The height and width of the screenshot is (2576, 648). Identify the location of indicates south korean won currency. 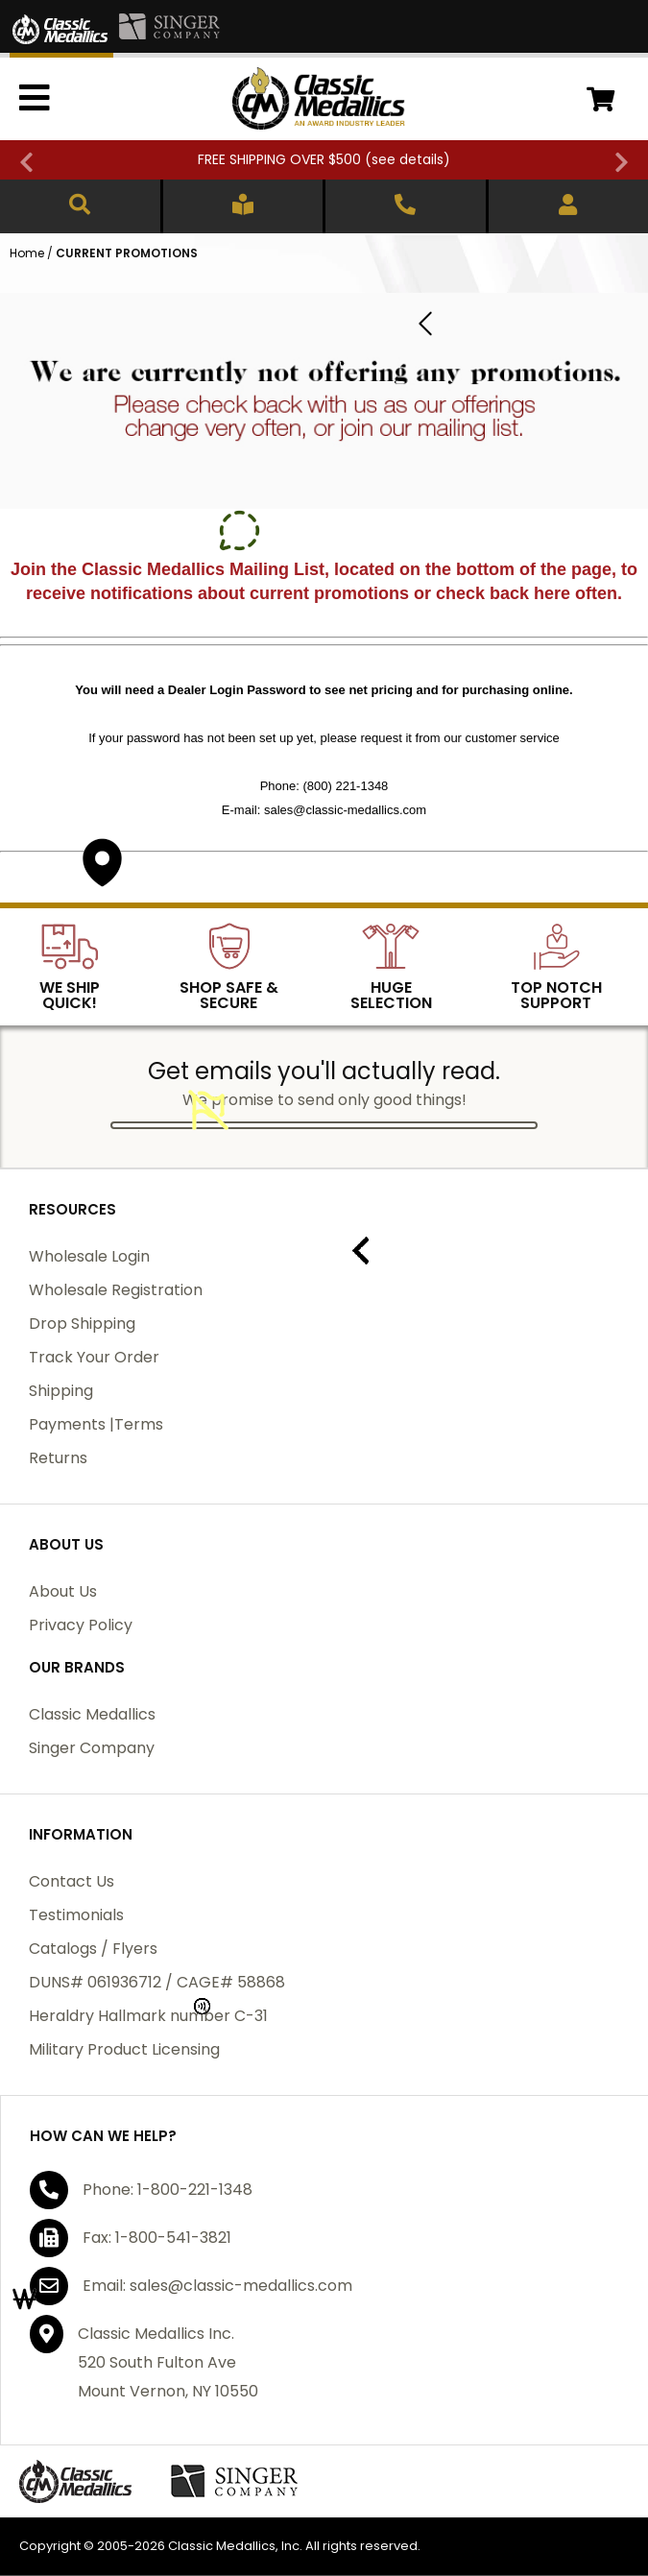
(24, 2299).